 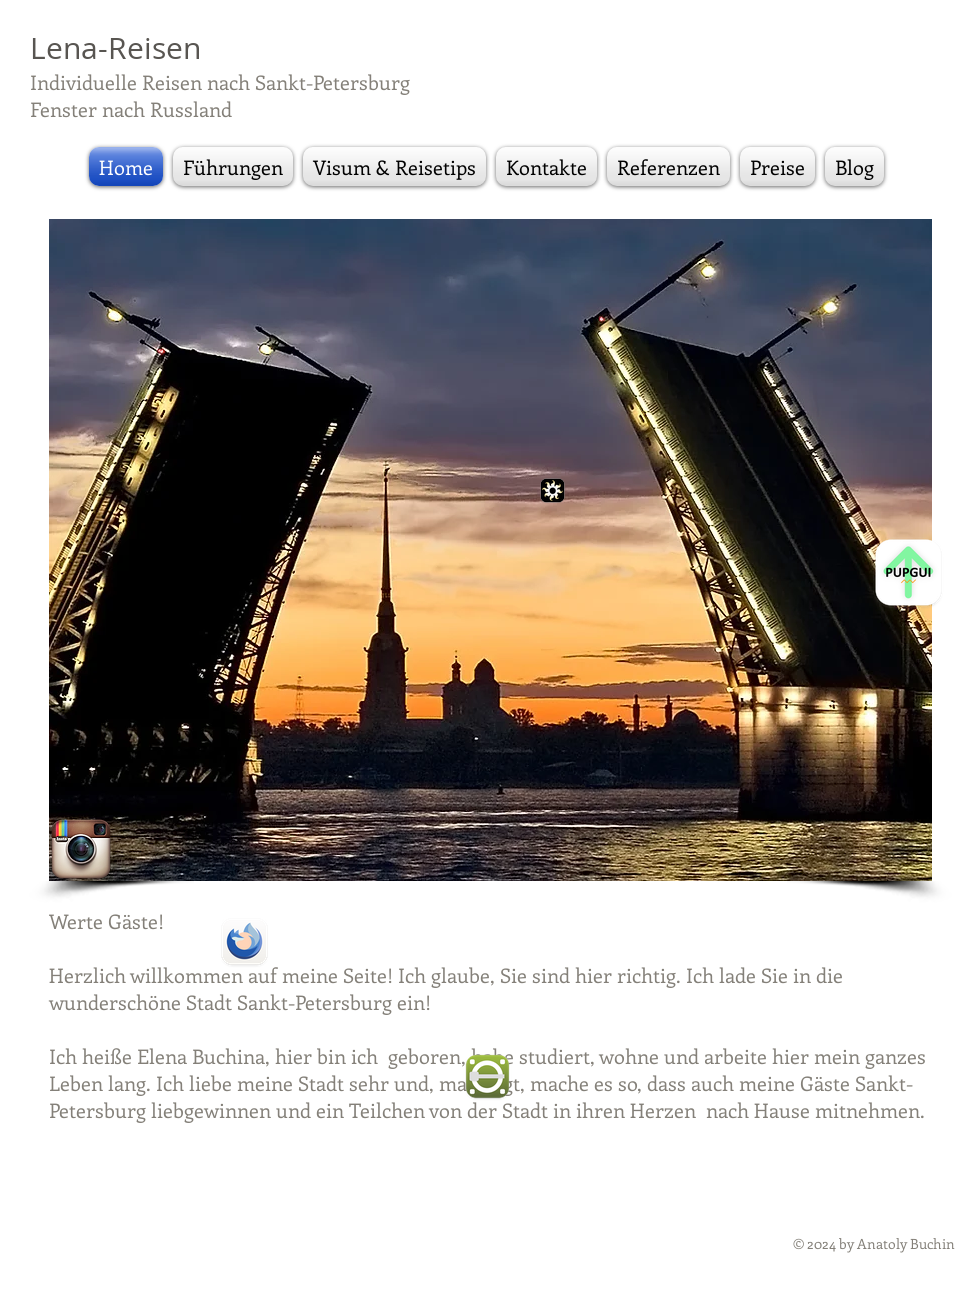 I want to click on open Firefox Aurora browser, so click(x=244, y=941).